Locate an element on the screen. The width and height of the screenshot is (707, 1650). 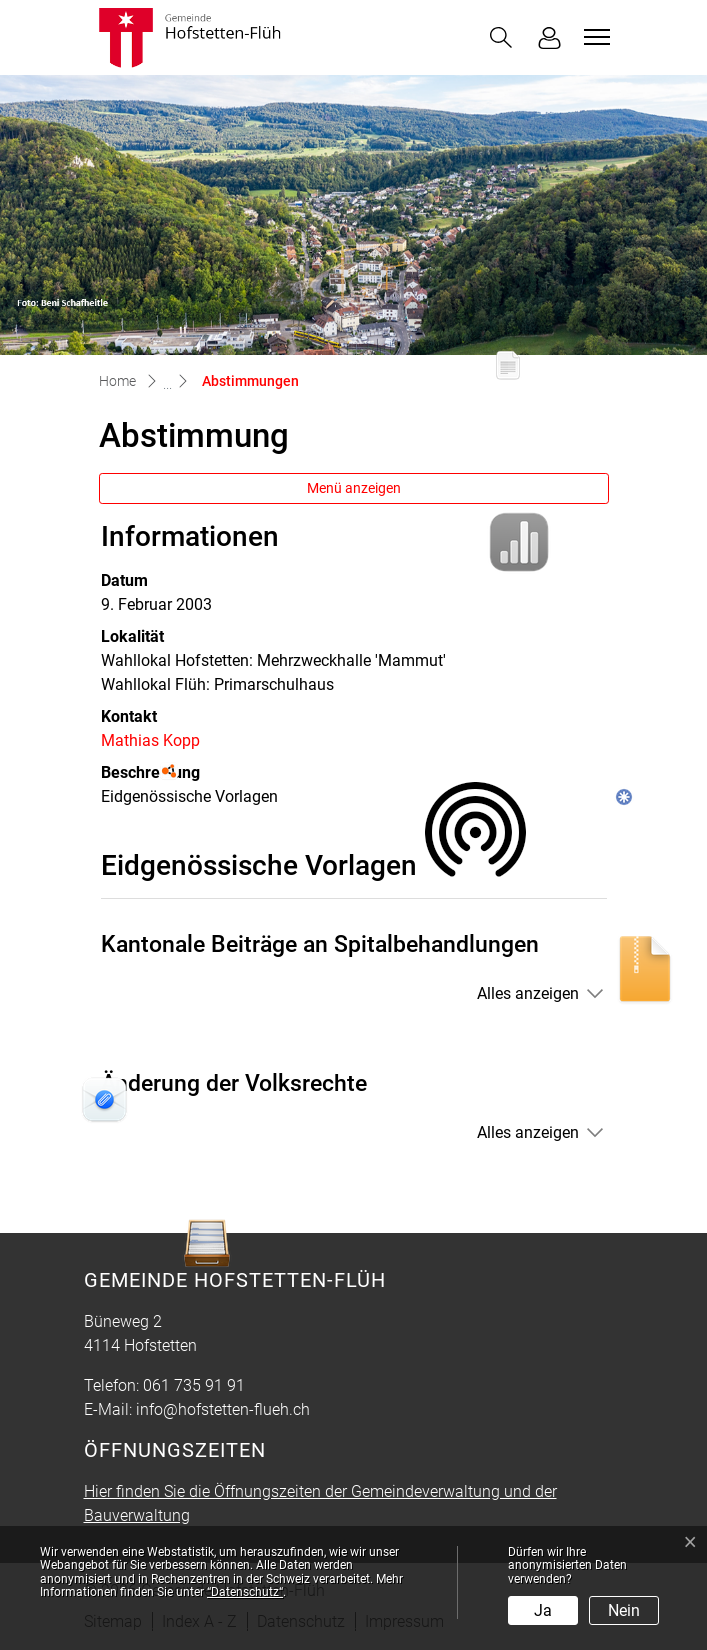
open numbers spreadsheet app is located at coordinates (519, 542).